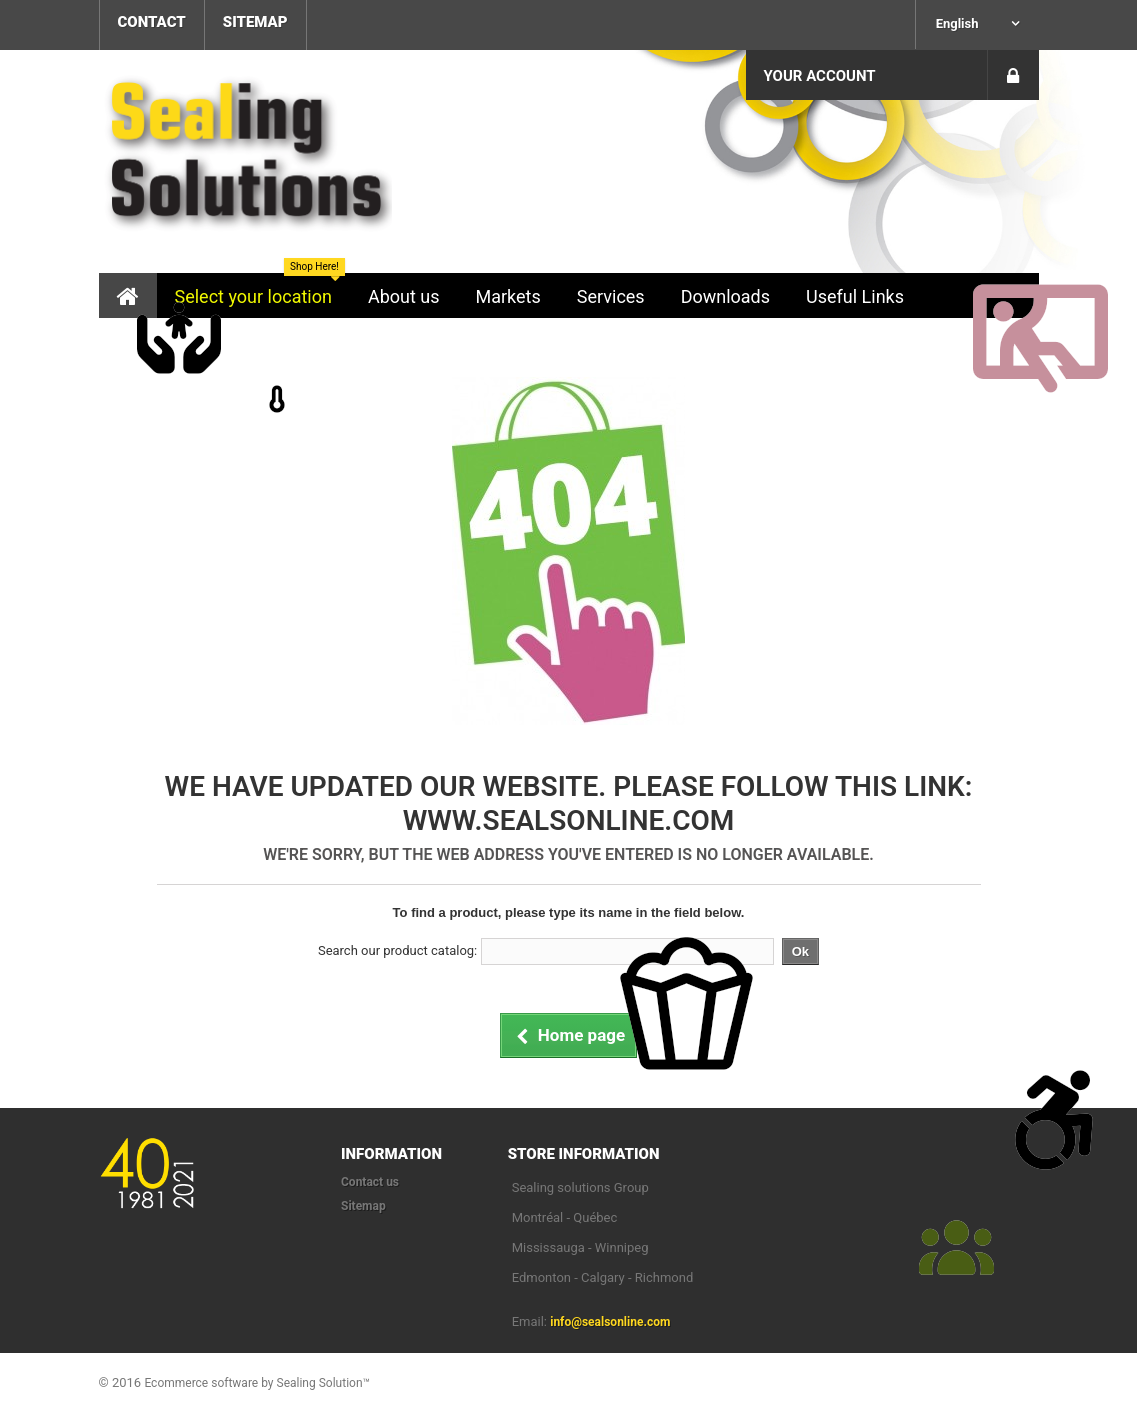  What do you see at coordinates (1054, 1120) in the screenshot?
I see `indicates wheelchair accessibility` at bounding box center [1054, 1120].